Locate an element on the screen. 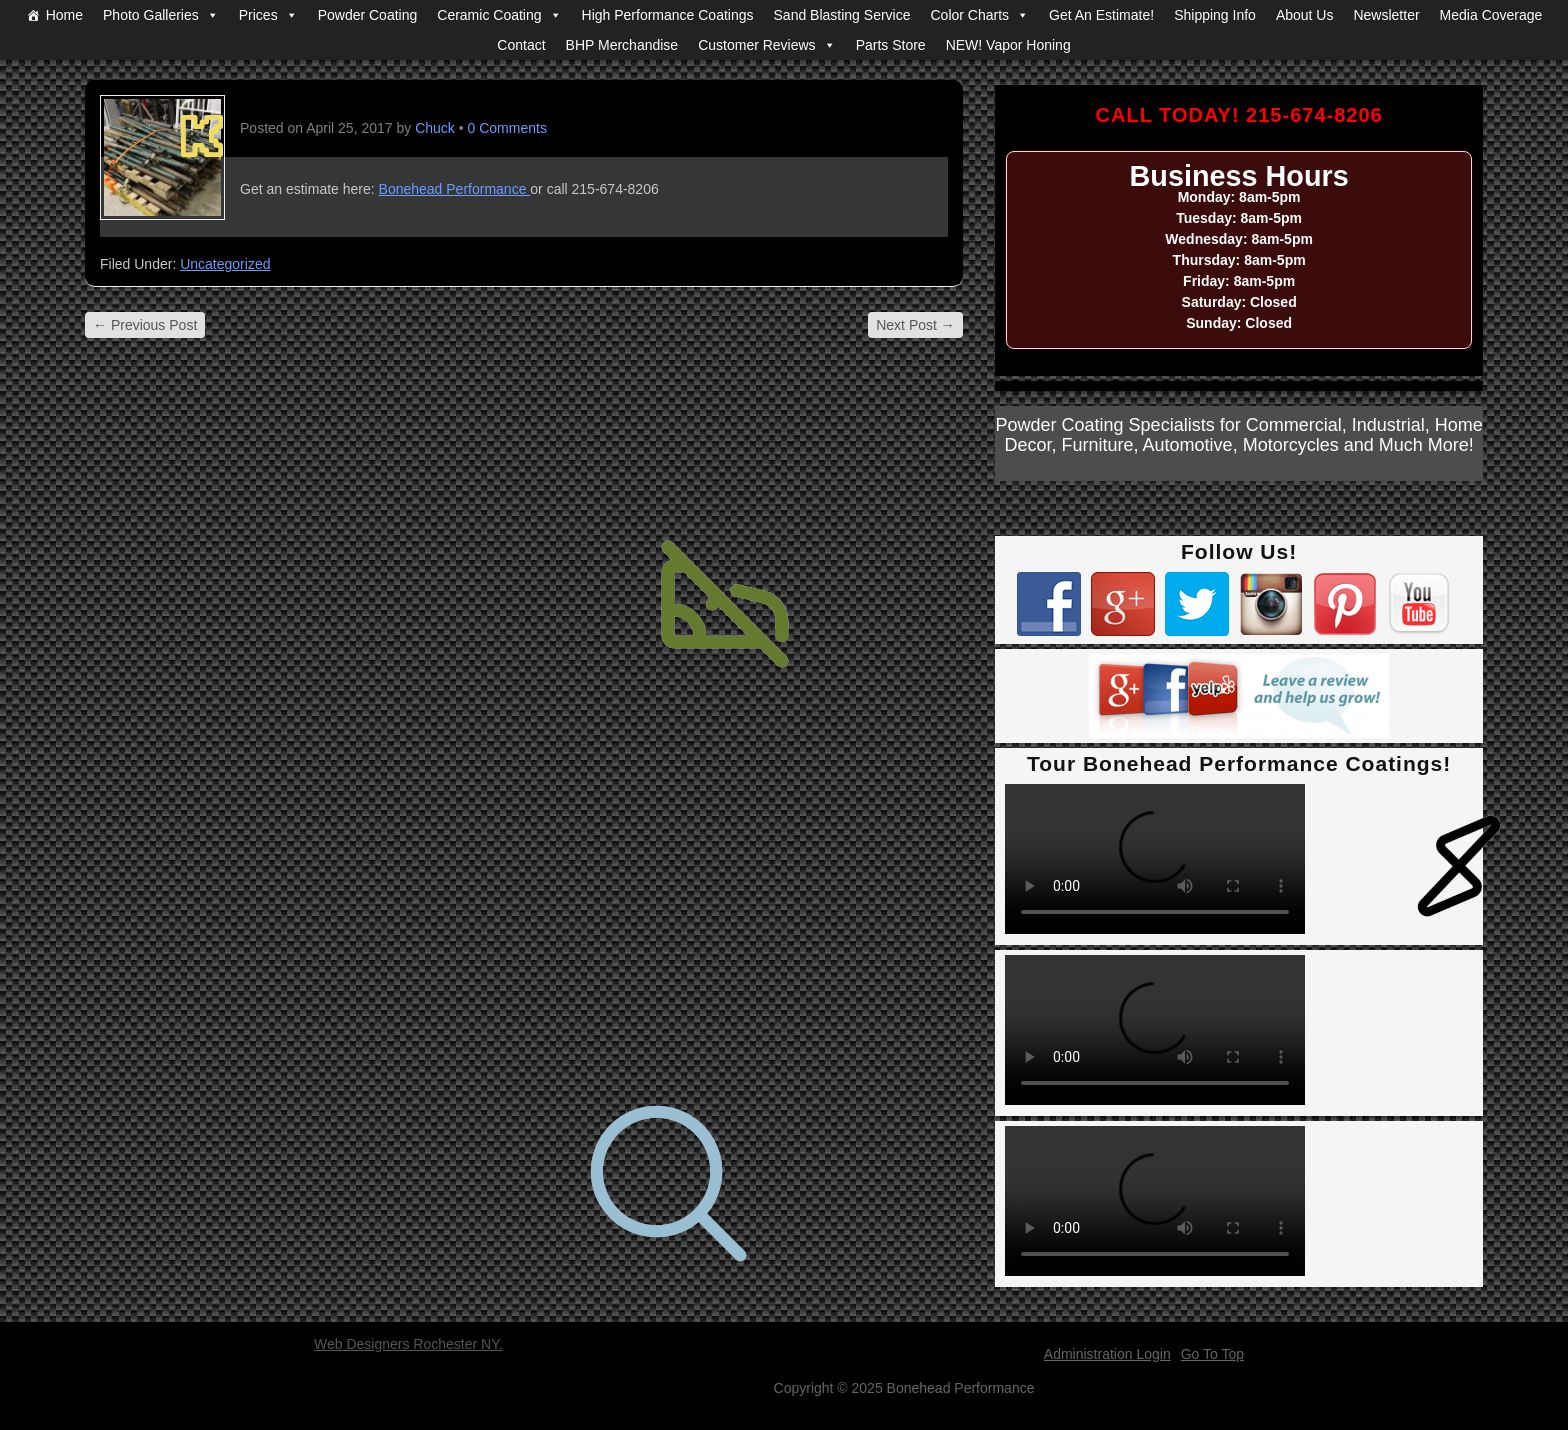 This screenshot has height=1430, width=1568. access THORChain cryptocurrency services is located at coordinates (1459, 866).